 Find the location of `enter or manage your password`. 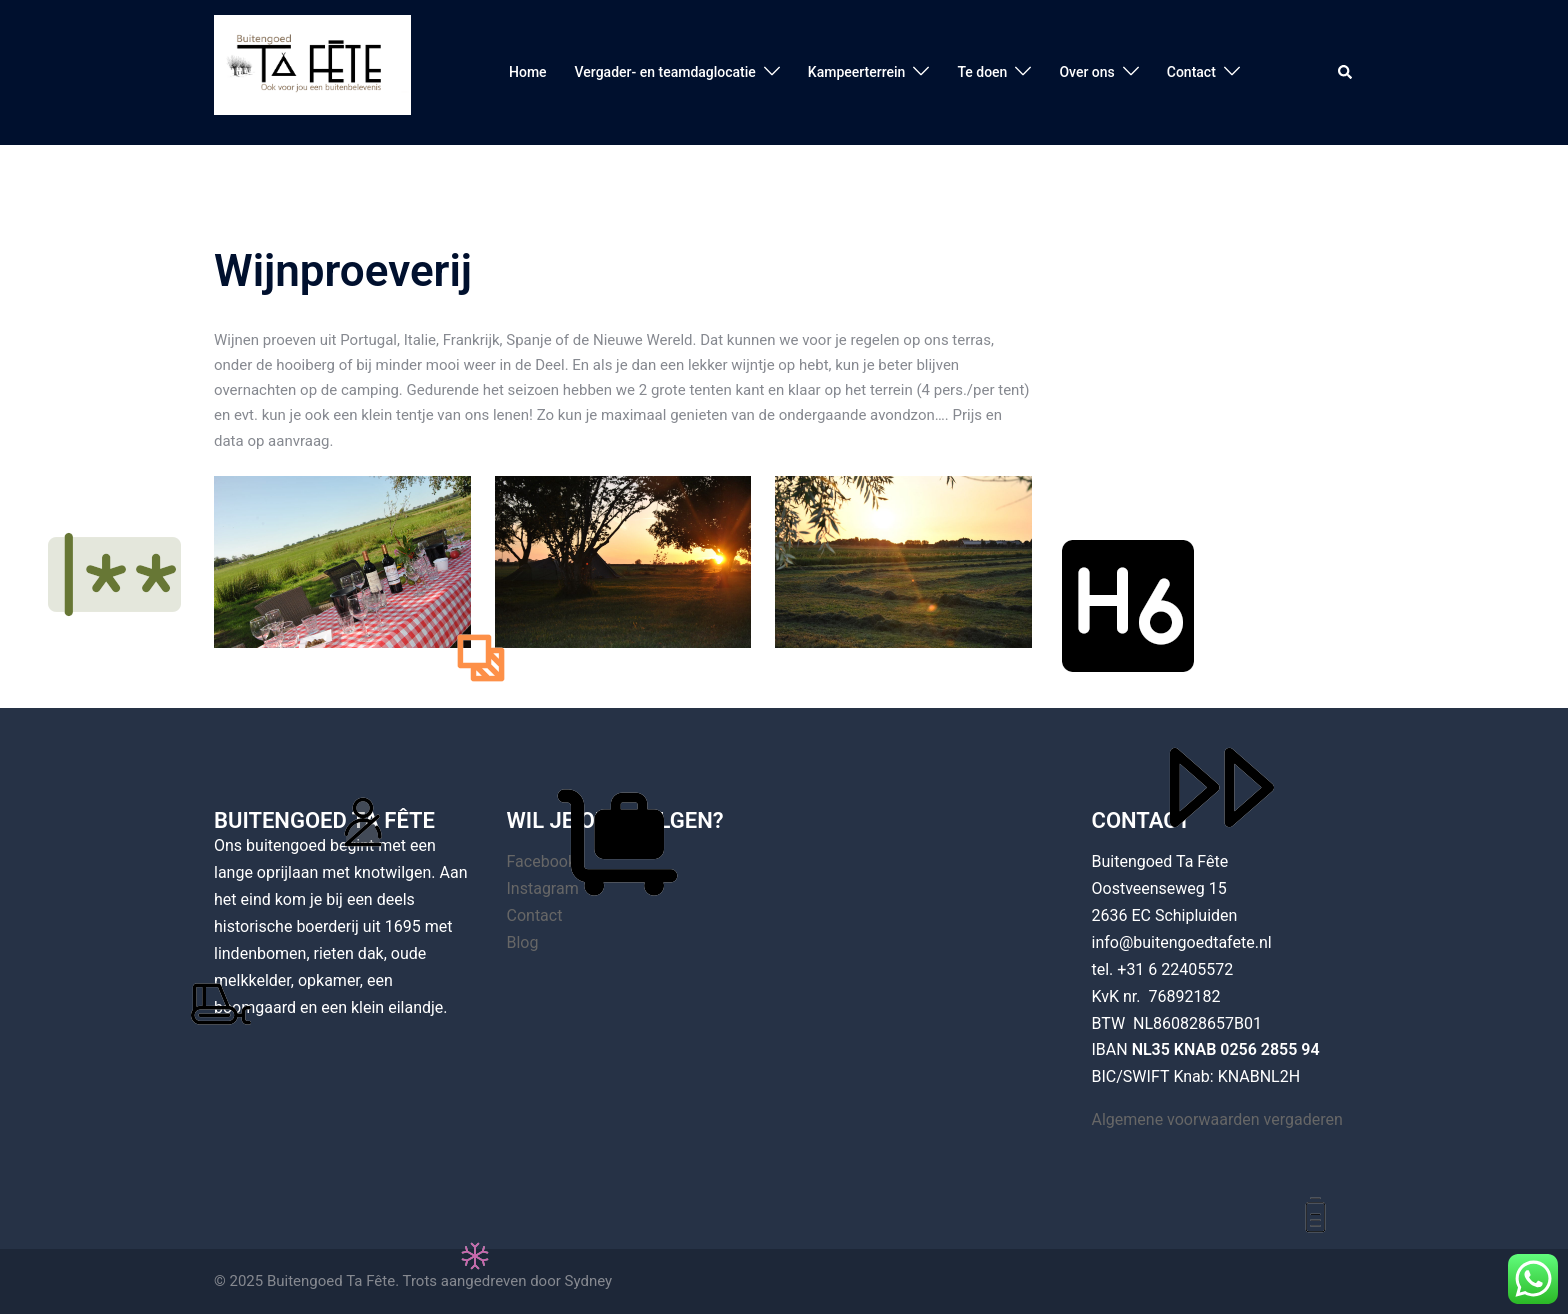

enter or manage your password is located at coordinates (114, 574).